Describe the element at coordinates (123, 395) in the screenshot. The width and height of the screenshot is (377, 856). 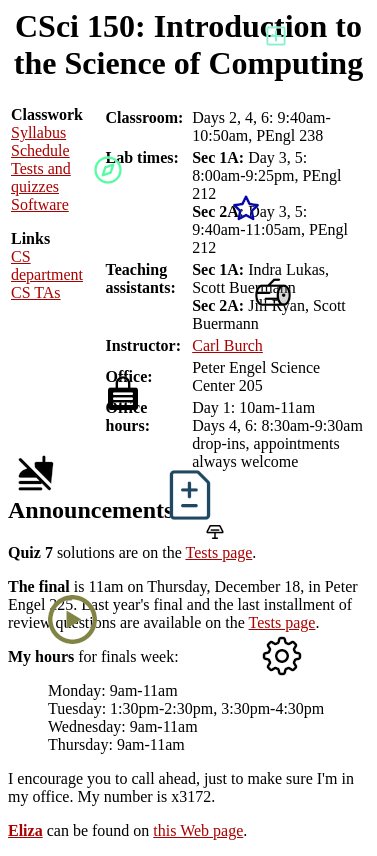
I see `secure or locked content` at that location.